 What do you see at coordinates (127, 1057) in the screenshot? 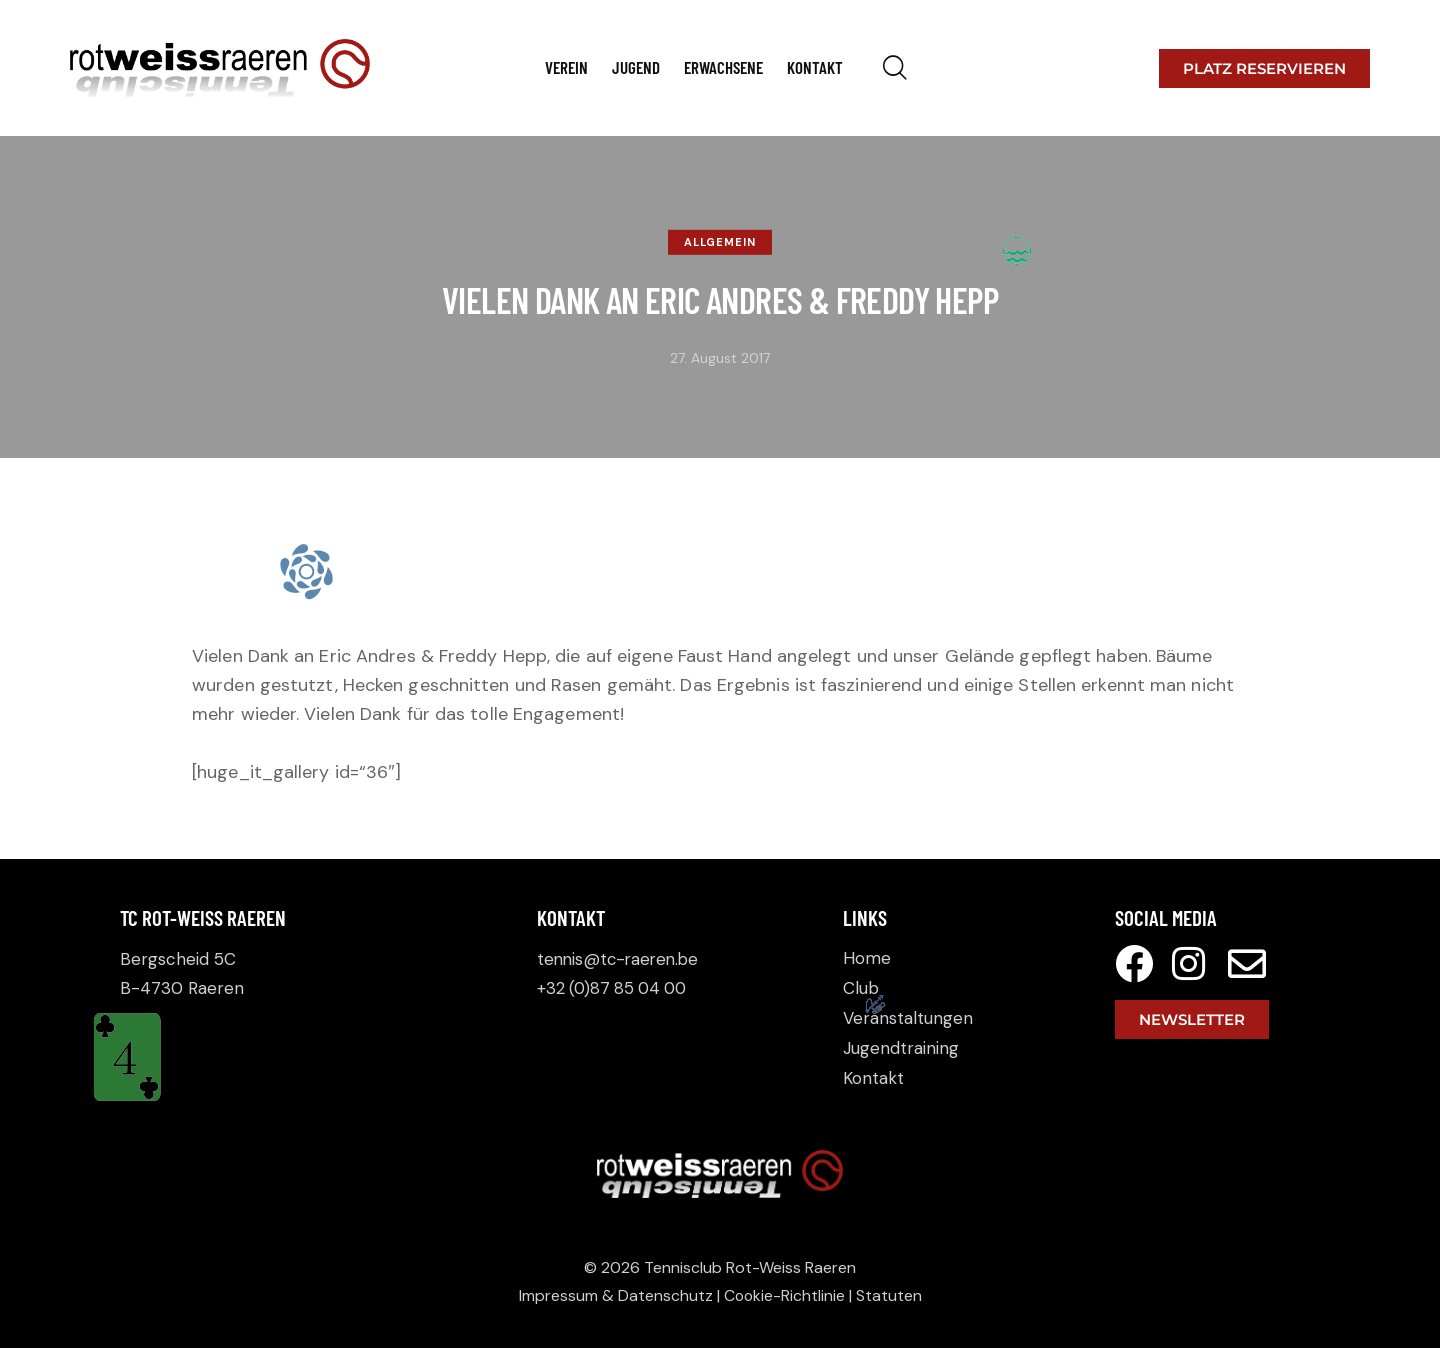
I see `play the four of clubs card` at bounding box center [127, 1057].